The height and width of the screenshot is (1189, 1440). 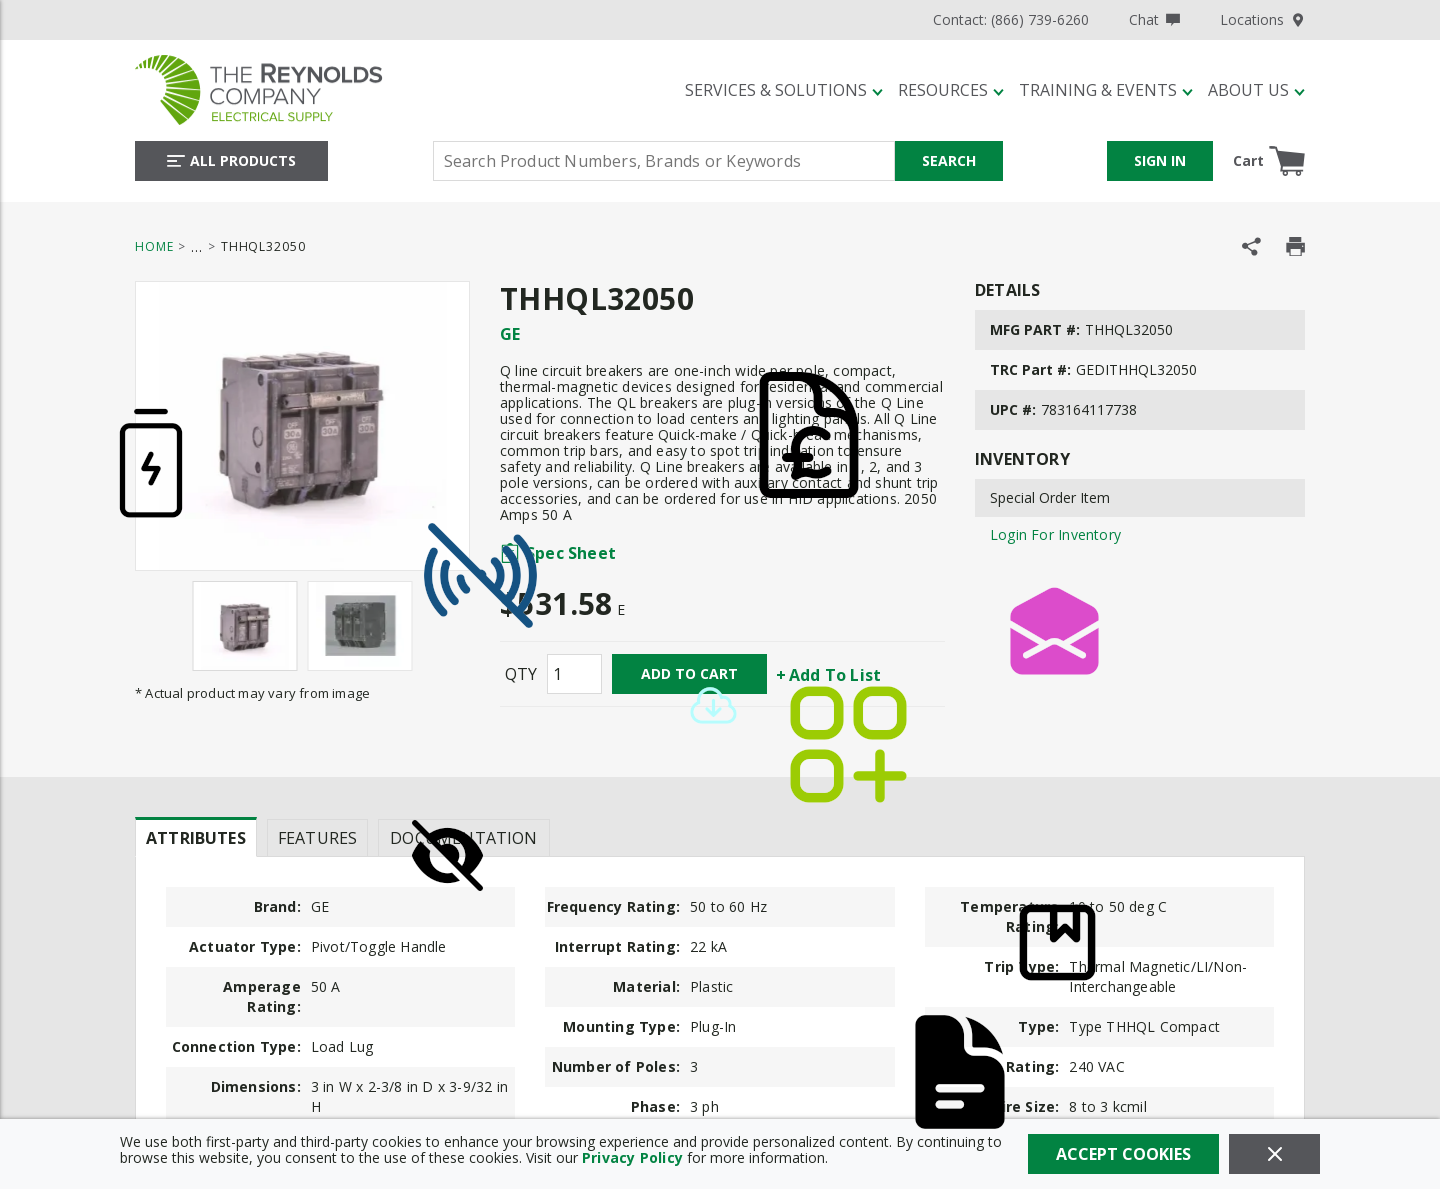 I want to click on view your music album collection, so click(x=1057, y=942).